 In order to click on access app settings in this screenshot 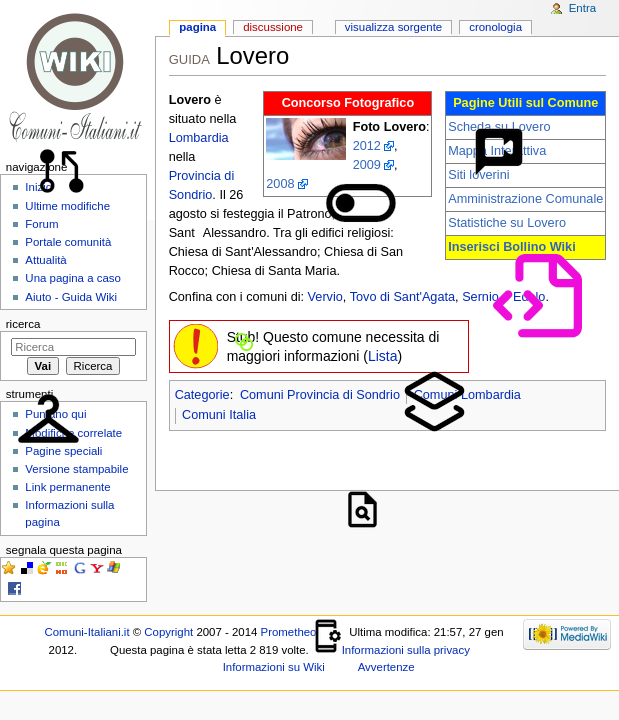, I will do `click(326, 636)`.